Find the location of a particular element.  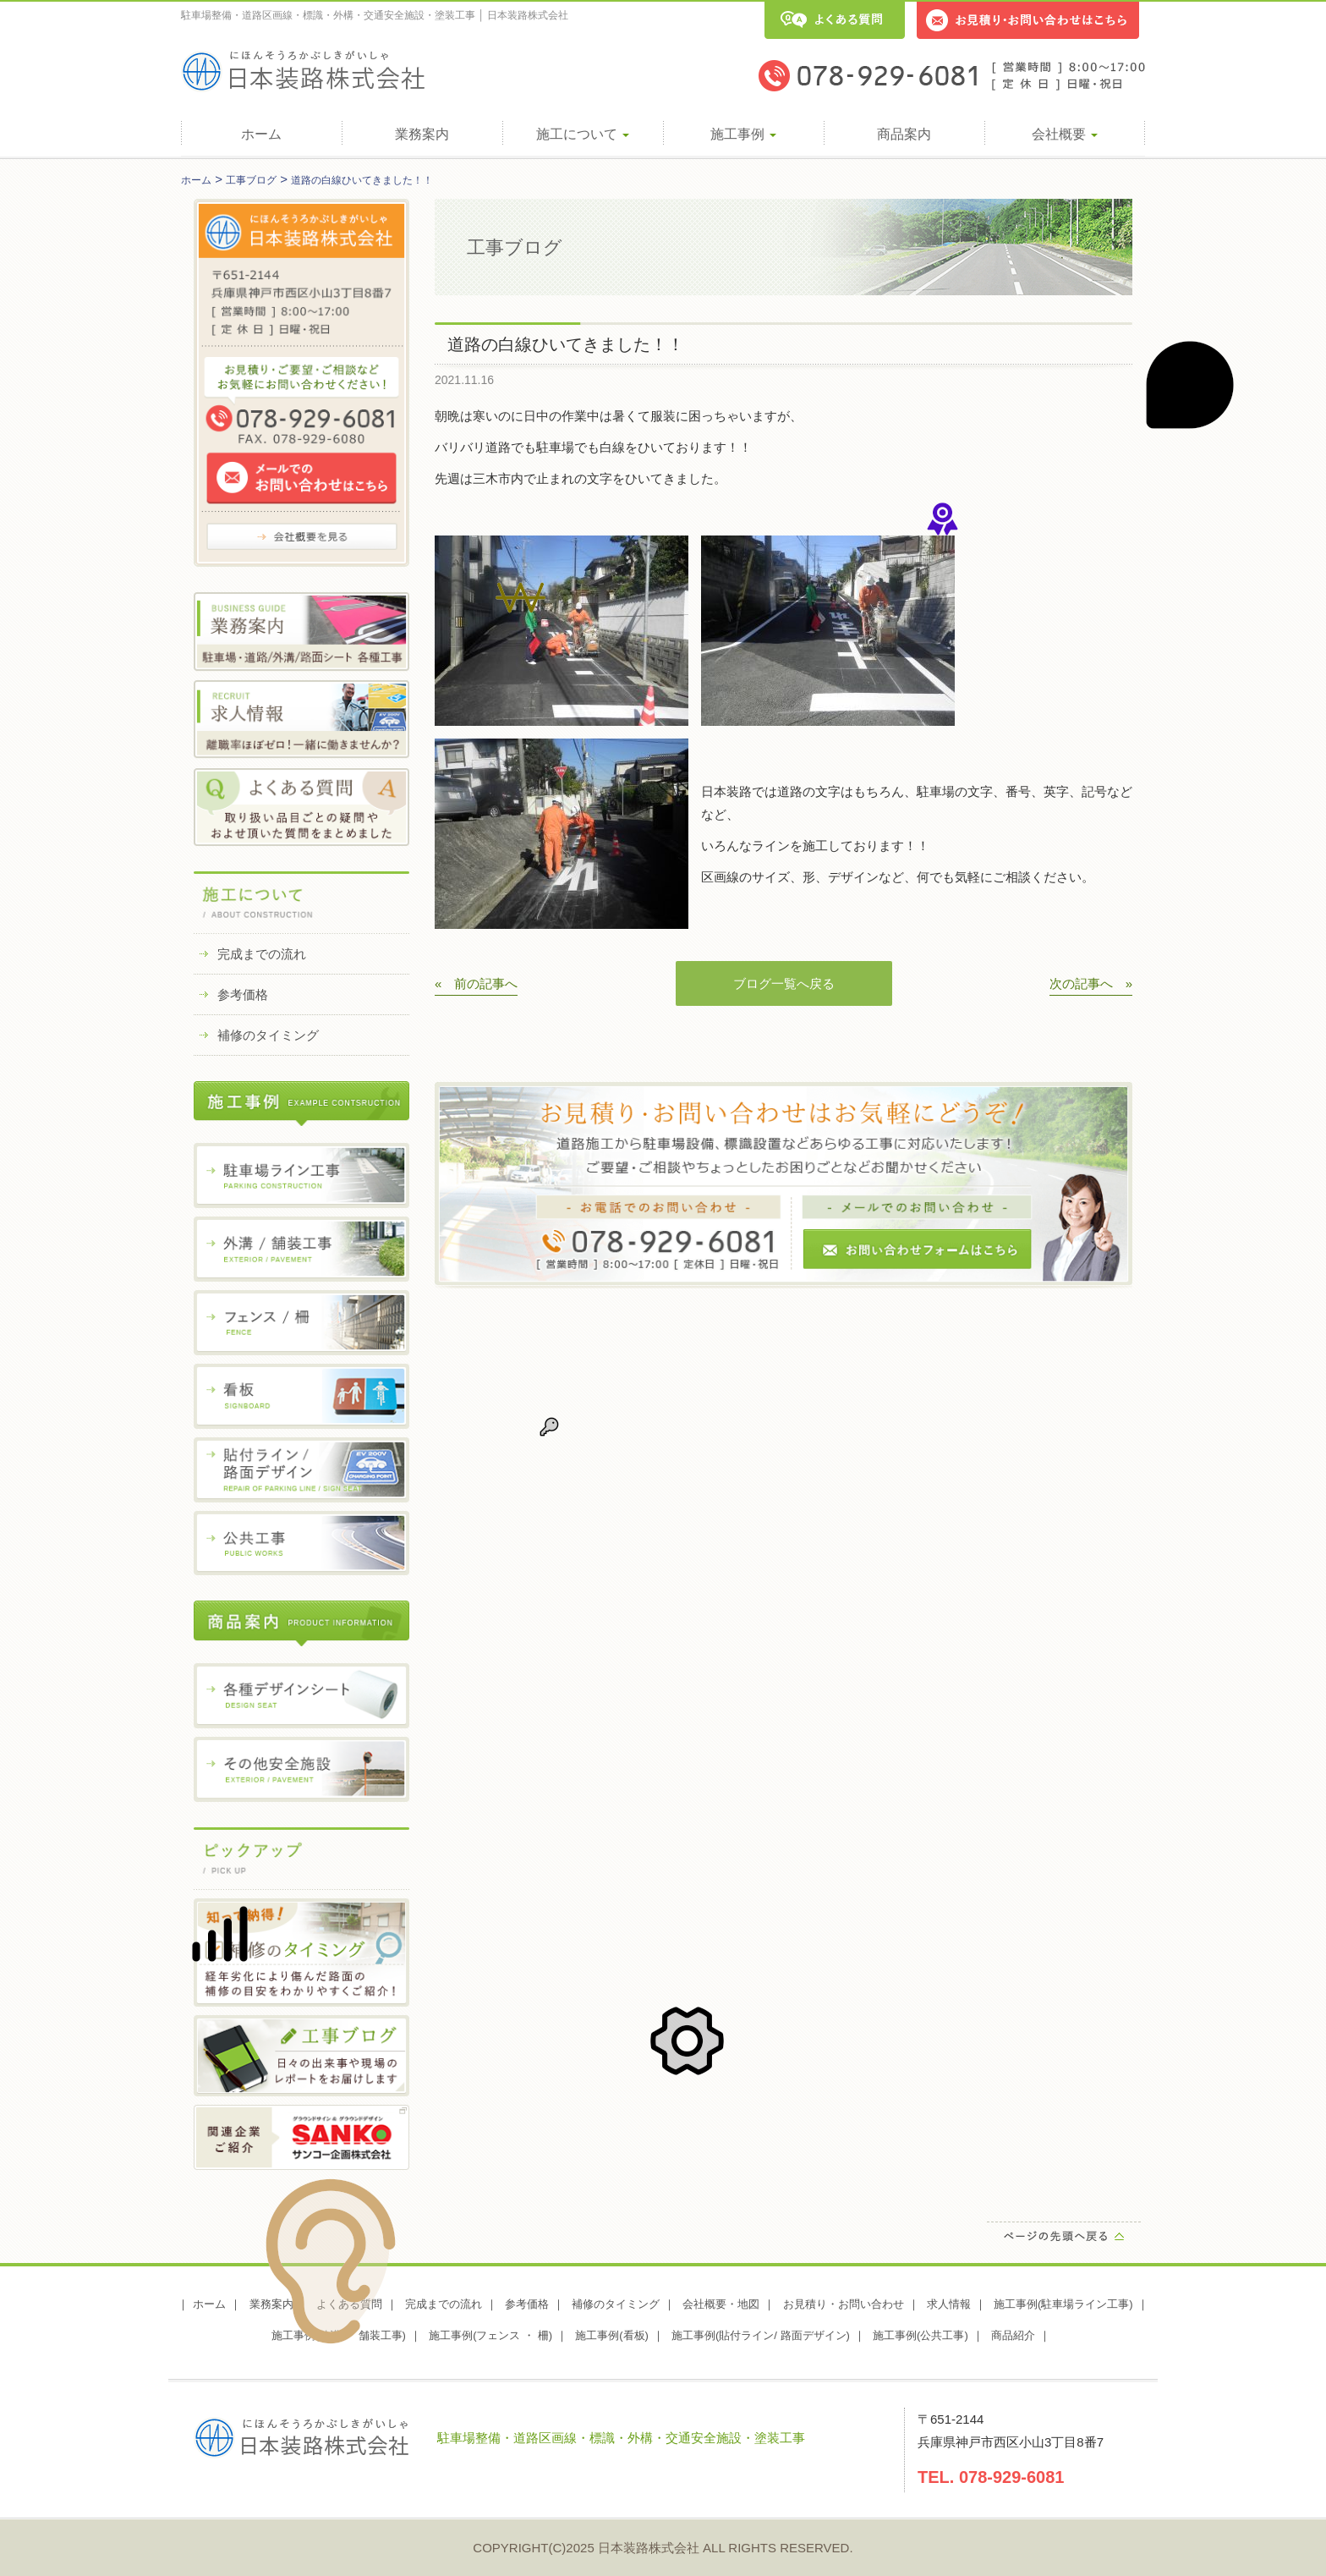

open chat or messaging is located at coordinates (1188, 387).